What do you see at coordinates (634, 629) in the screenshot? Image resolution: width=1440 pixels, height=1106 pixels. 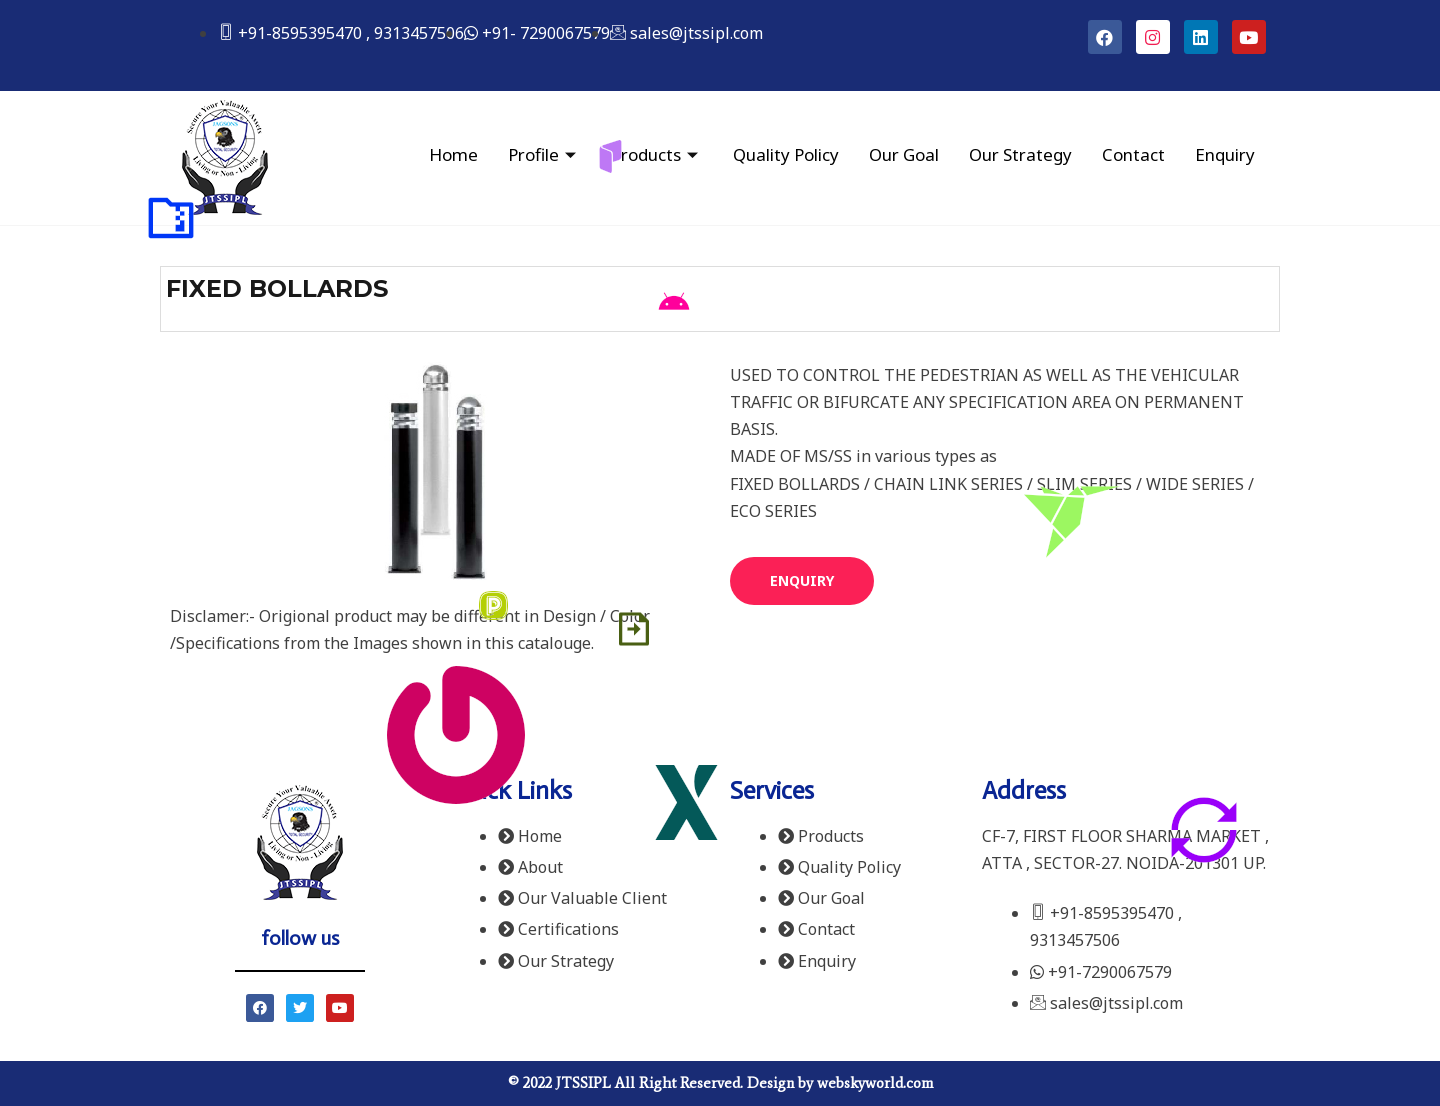 I see `transfer or export a file` at bounding box center [634, 629].